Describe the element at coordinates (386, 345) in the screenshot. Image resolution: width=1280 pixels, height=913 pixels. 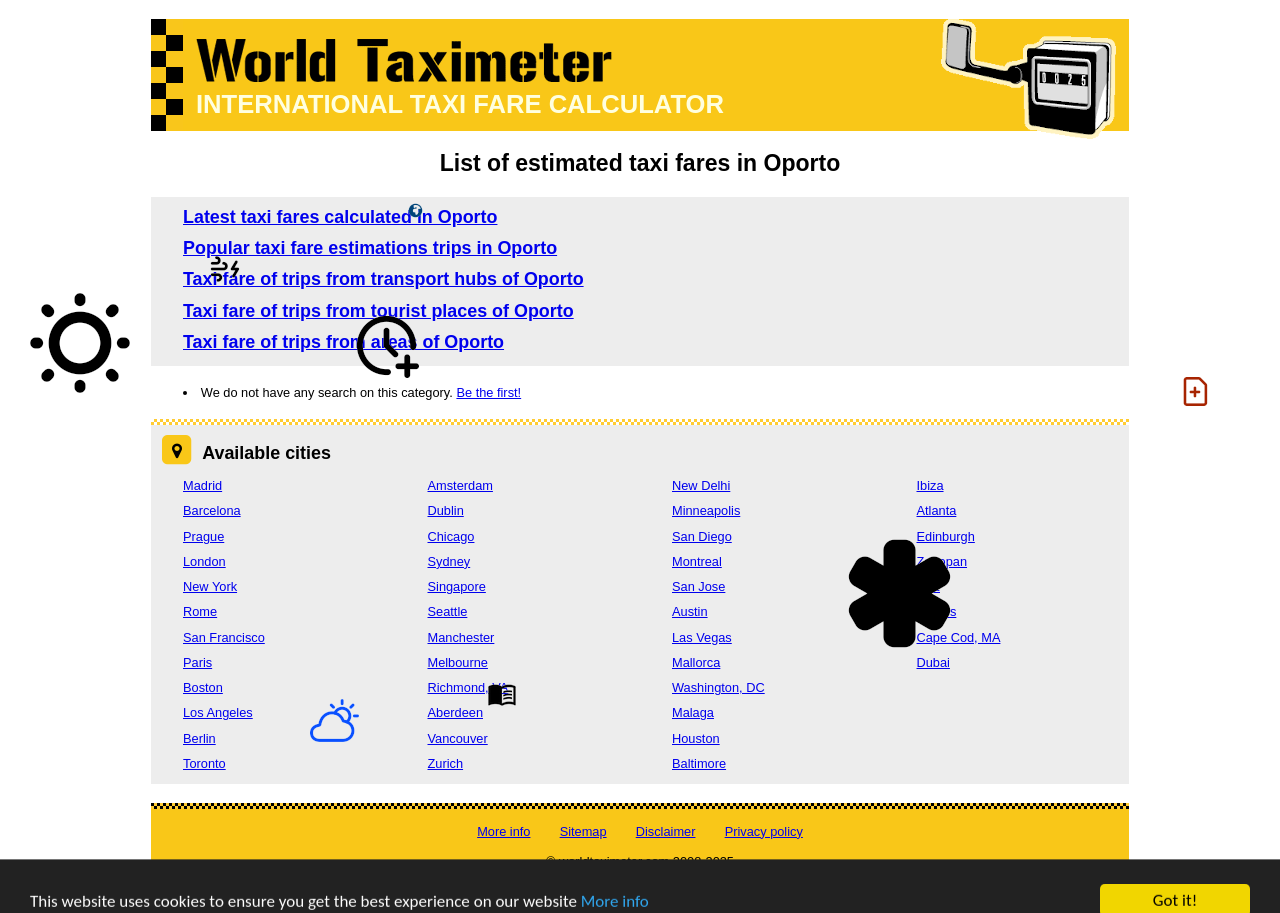
I see `add a new timer or alarm` at that location.